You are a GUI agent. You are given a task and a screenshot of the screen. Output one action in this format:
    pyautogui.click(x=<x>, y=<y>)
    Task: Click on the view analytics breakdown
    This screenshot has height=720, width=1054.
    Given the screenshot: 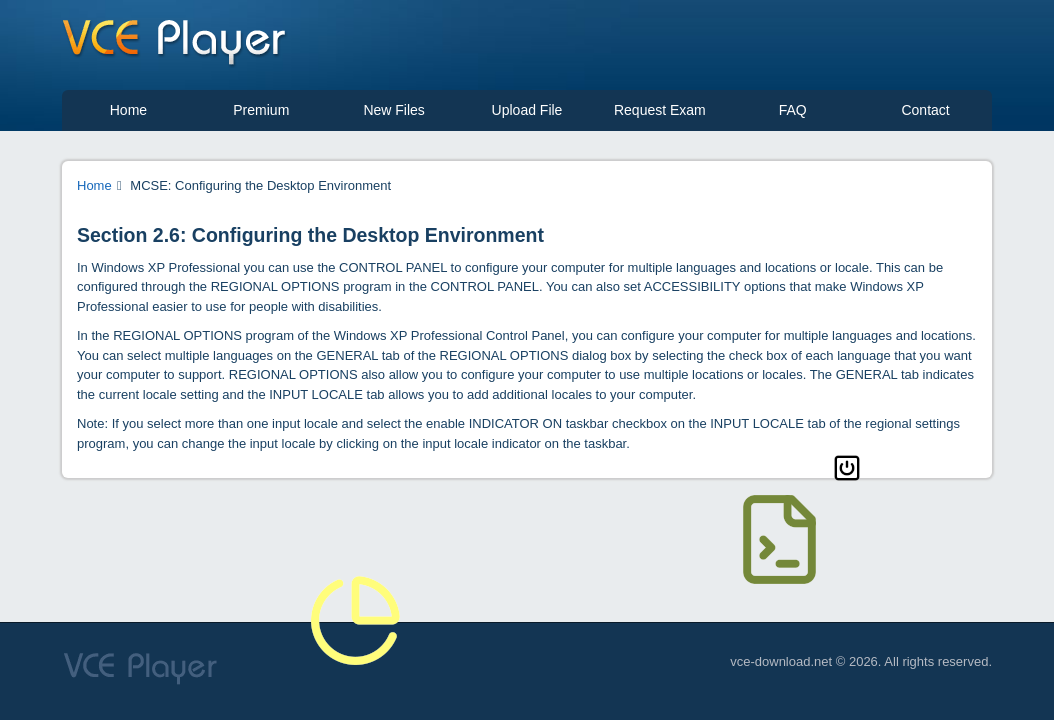 What is the action you would take?
    pyautogui.click(x=355, y=620)
    